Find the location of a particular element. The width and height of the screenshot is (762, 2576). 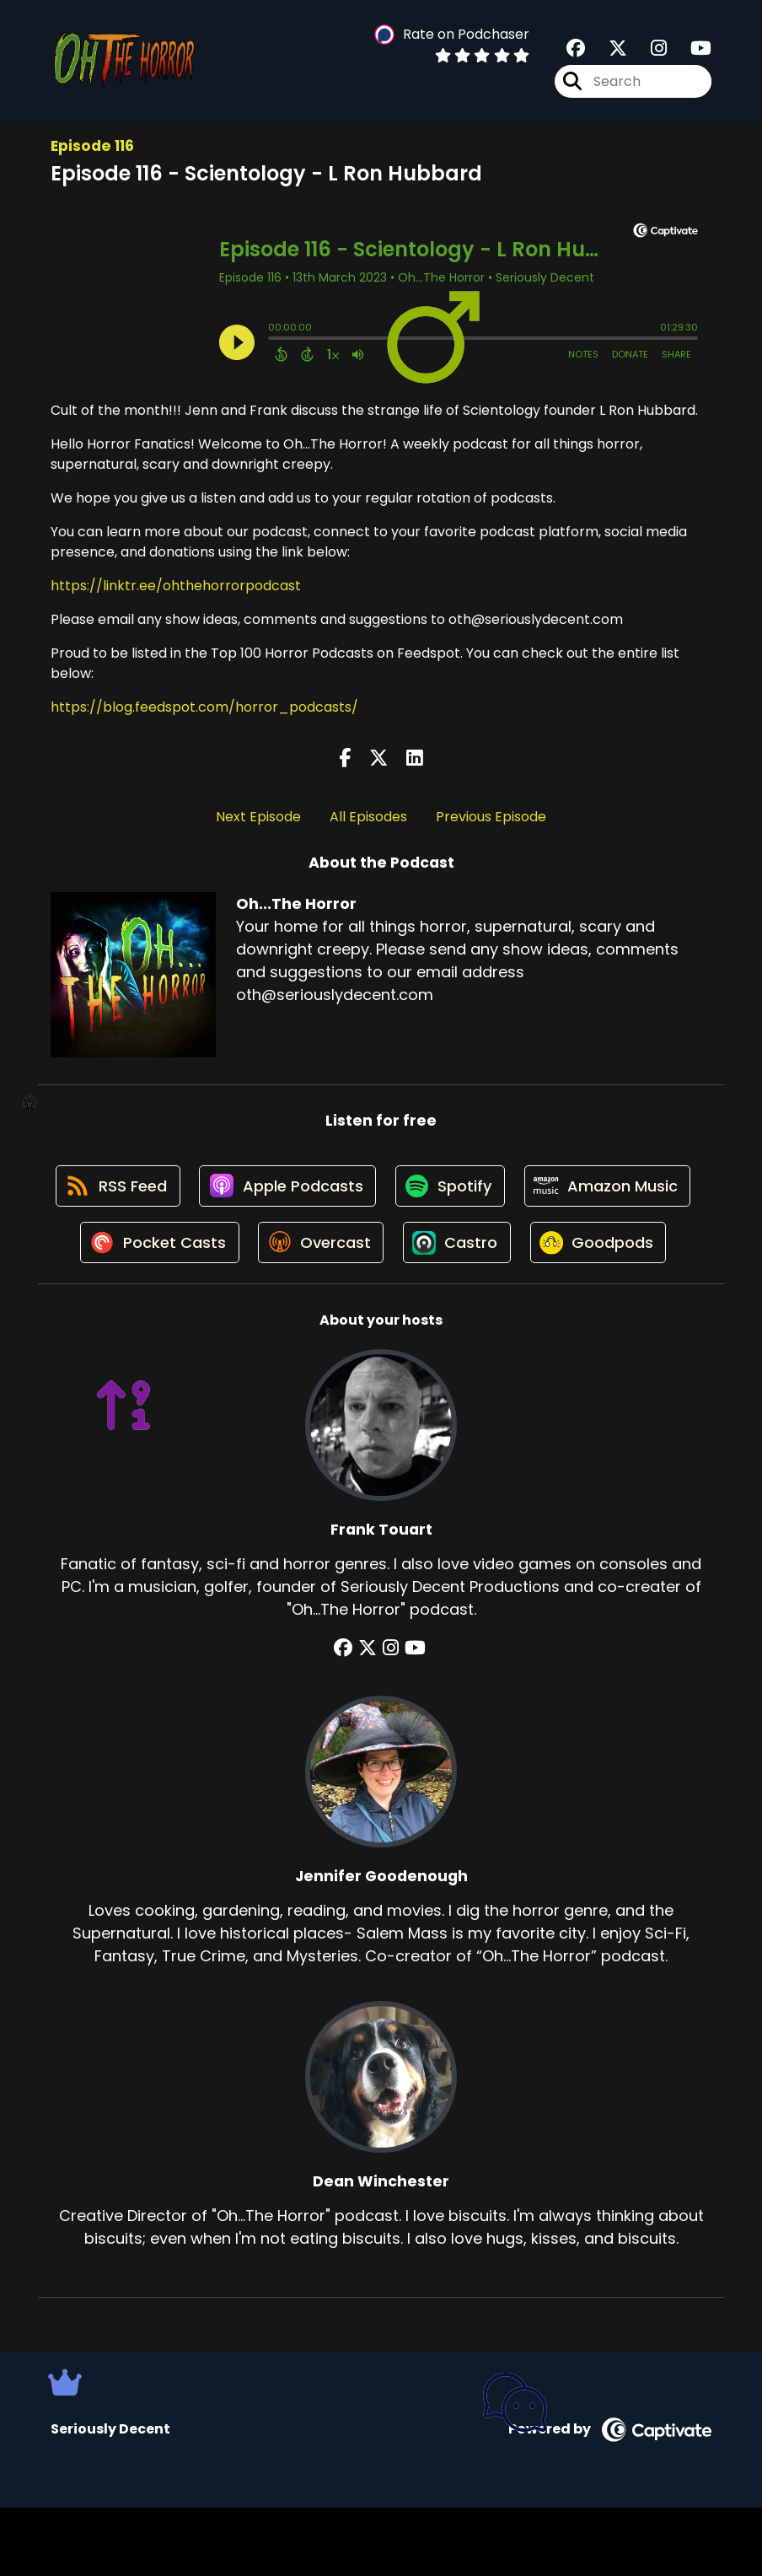

sort numbers in descending order (9 to 1) is located at coordinates (125, 1405).